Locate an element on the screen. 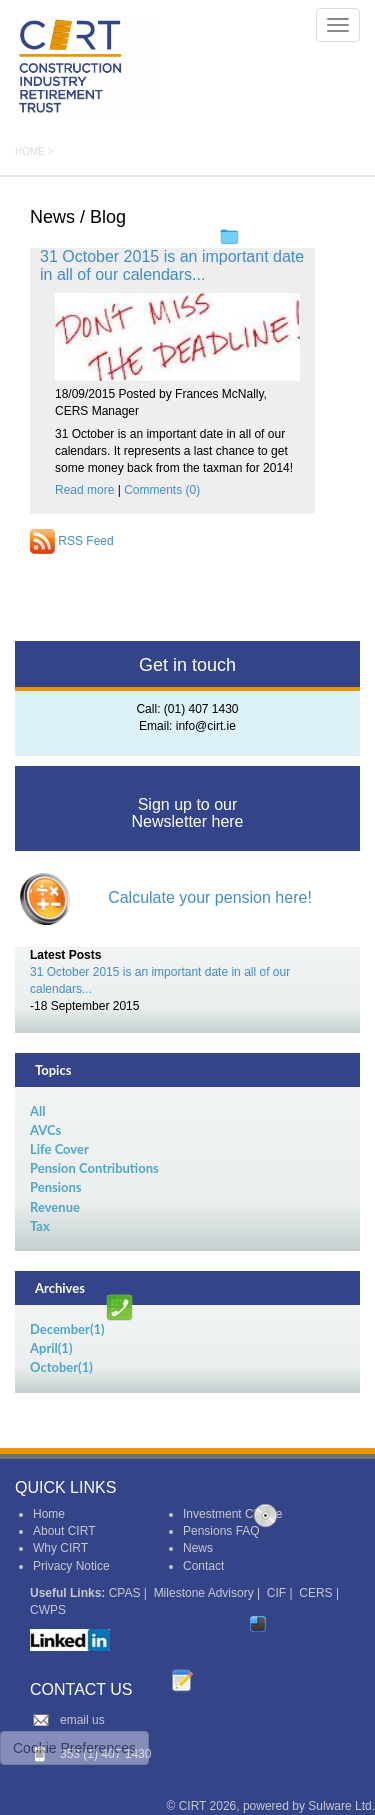 This screenshot has width=375, height=1815. open the text editor application is located at coordinates (181, 1680).